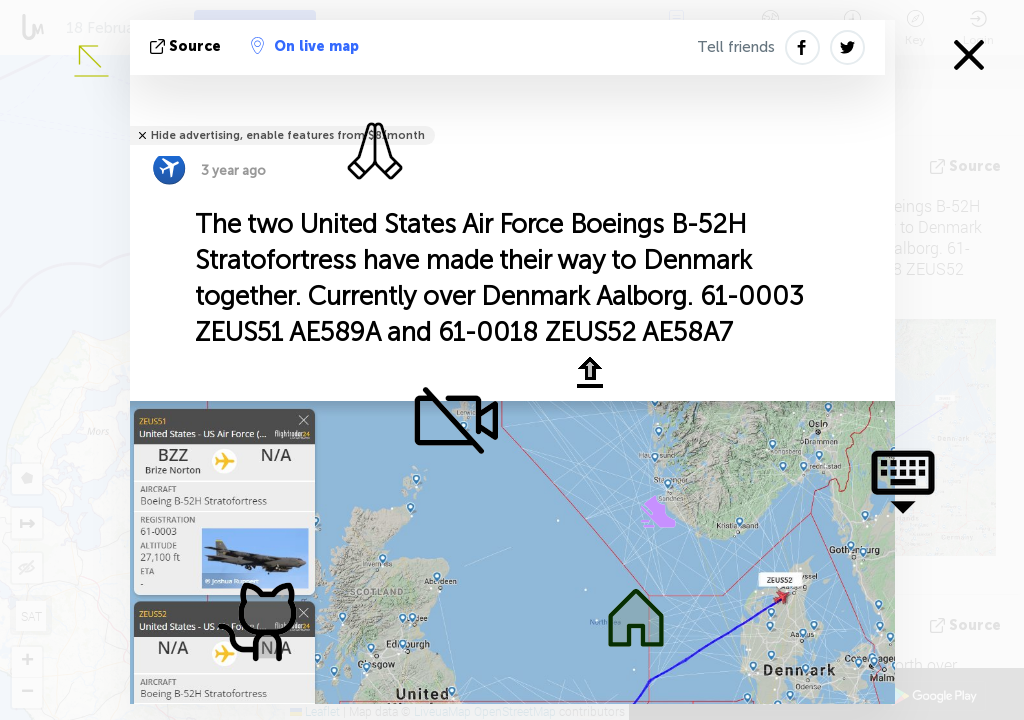 The height and width of the screenshot is (720, 1024). Describe the element at coordinates (375, 152) in the screenshot. I see `send a prayer or blessing` at that location.